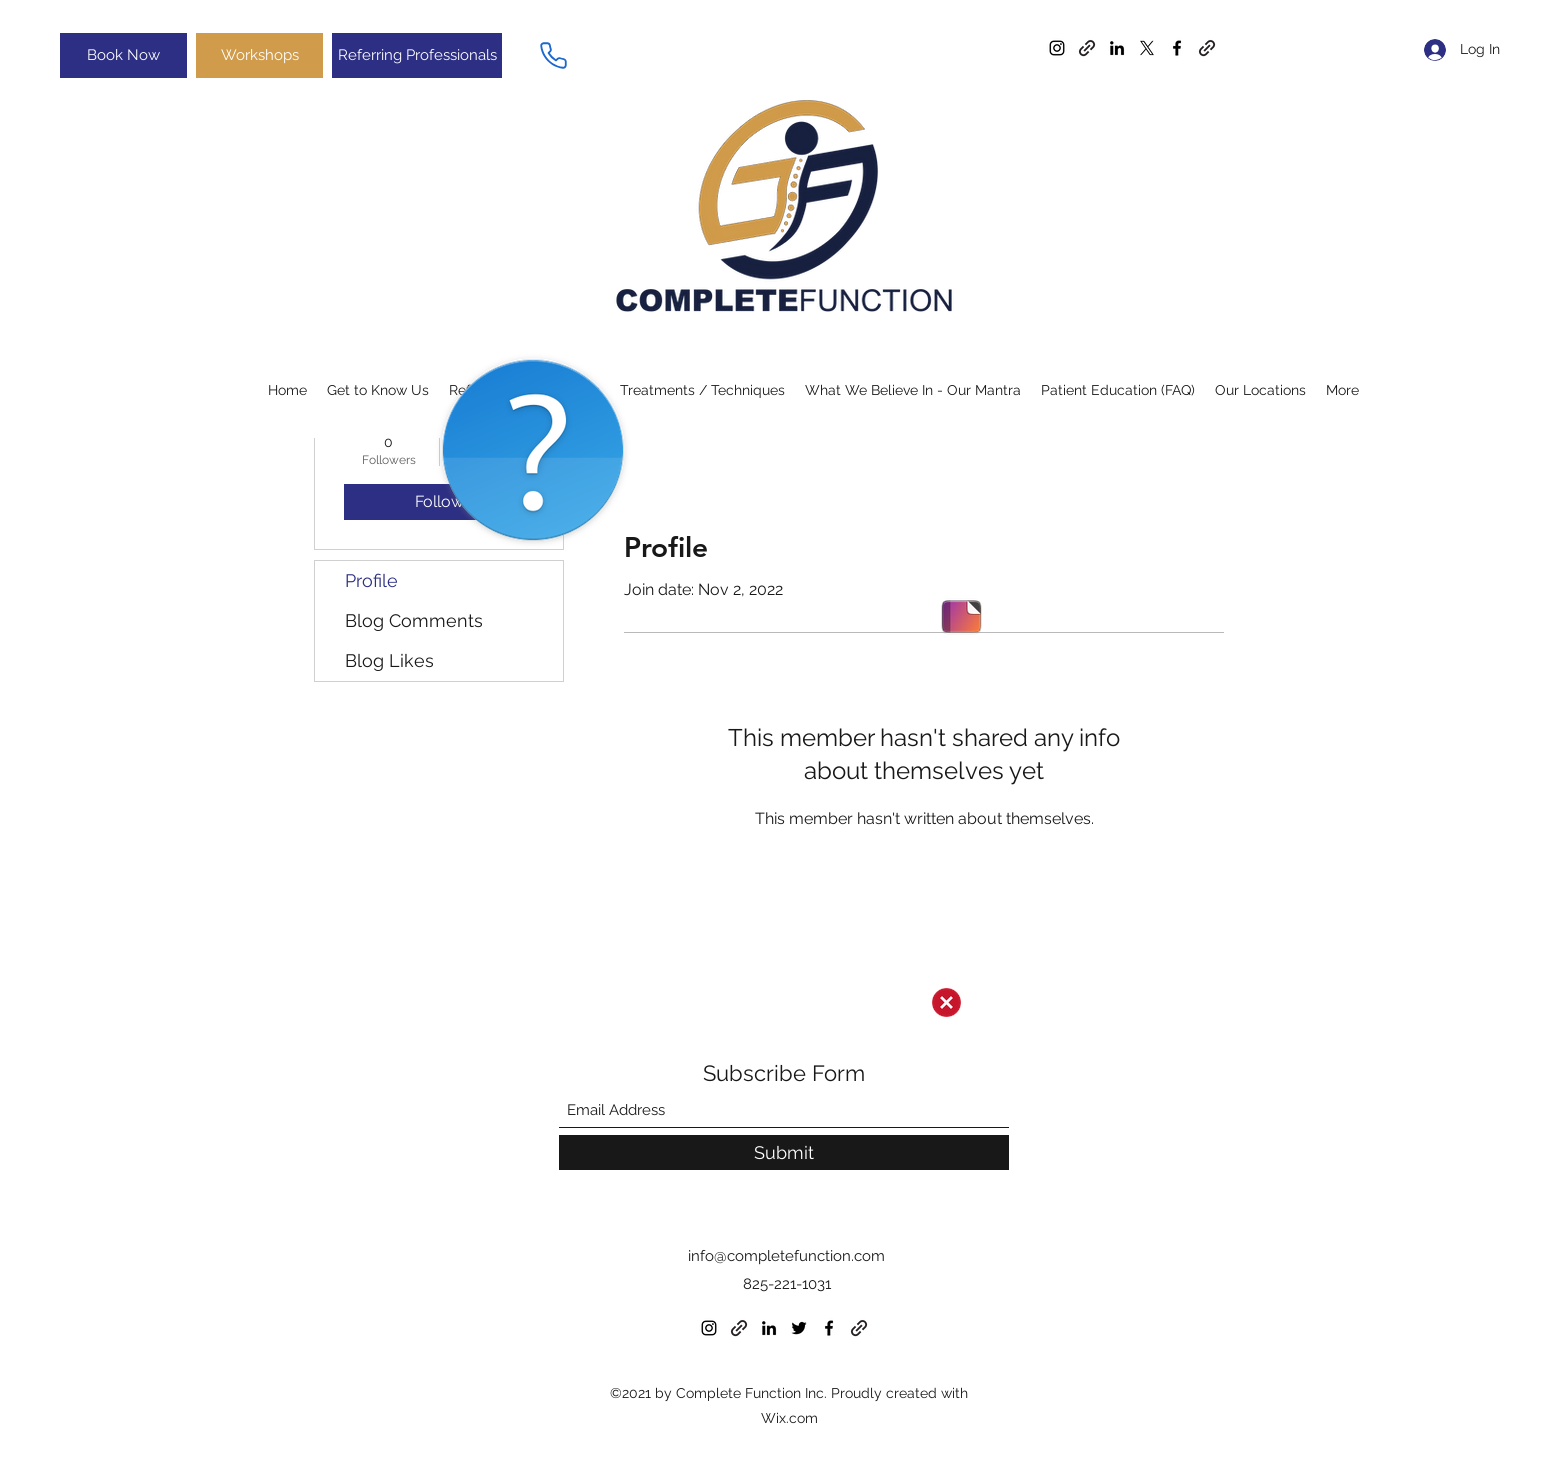 The height and width of the screenshot is (1462, 1568). What do you see at coordinates (533, 450) in the screenshot?
I see `open the help center or documentation` at bounding box center [533, 450].